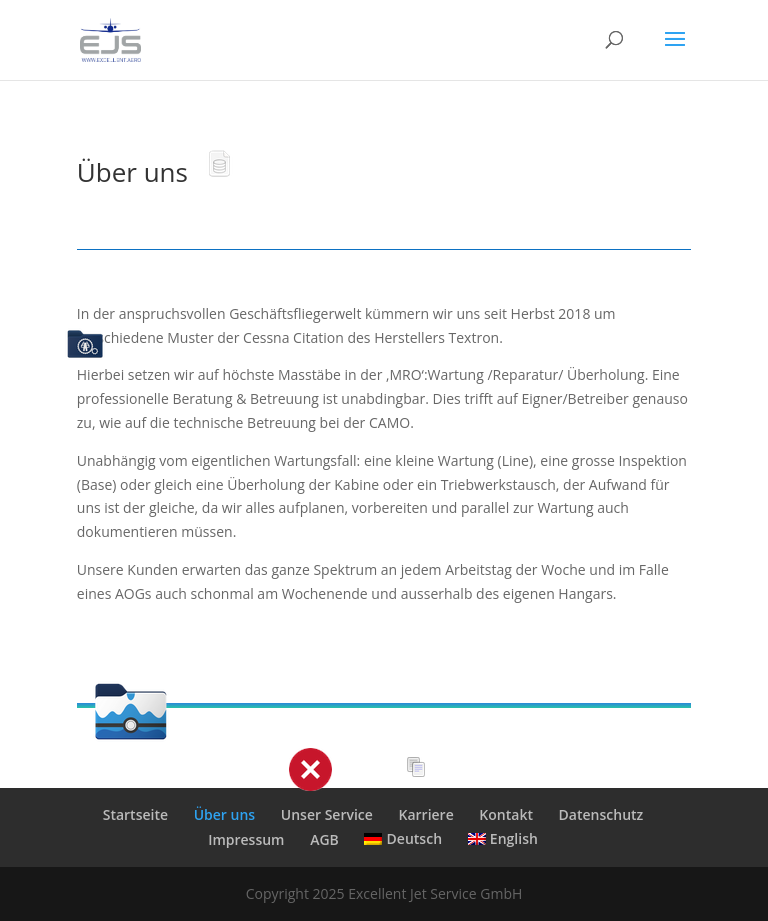 This screenshot has height=921, width=768. I want to click on folder for NoLimits coaster simulation mods and custom content, so click(85, 345).